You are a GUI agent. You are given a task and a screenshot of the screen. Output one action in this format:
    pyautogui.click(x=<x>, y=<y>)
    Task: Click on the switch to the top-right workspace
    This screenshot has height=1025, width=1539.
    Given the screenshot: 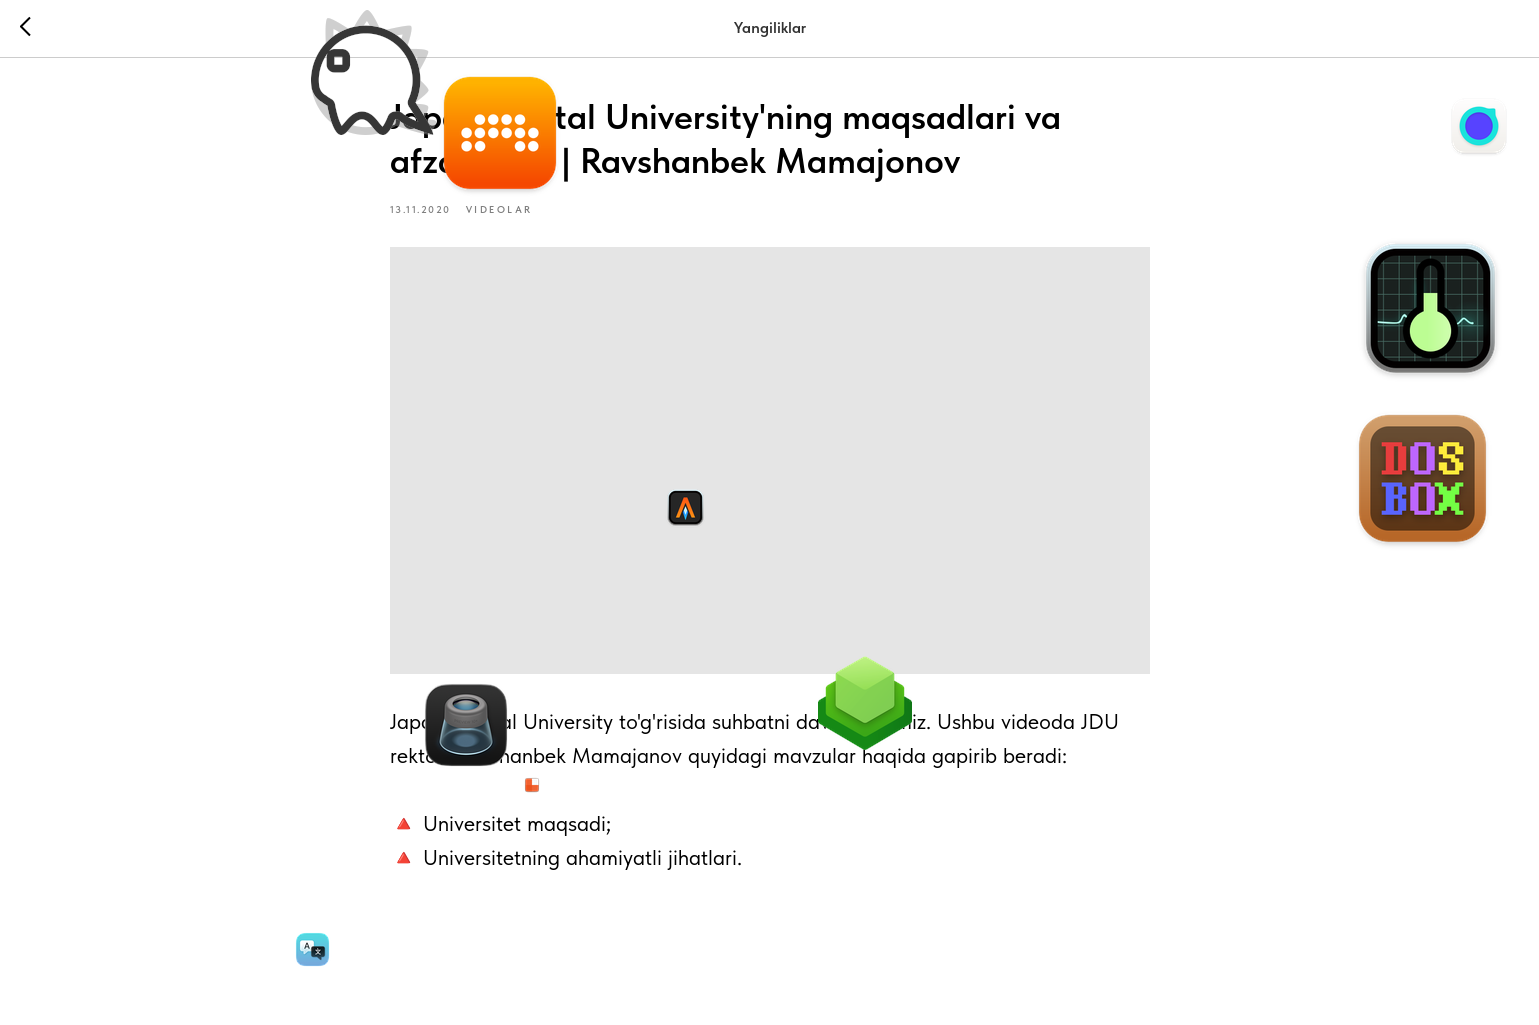 What is the action you would take?
    pyautogui.click(x=532, y=785)
    